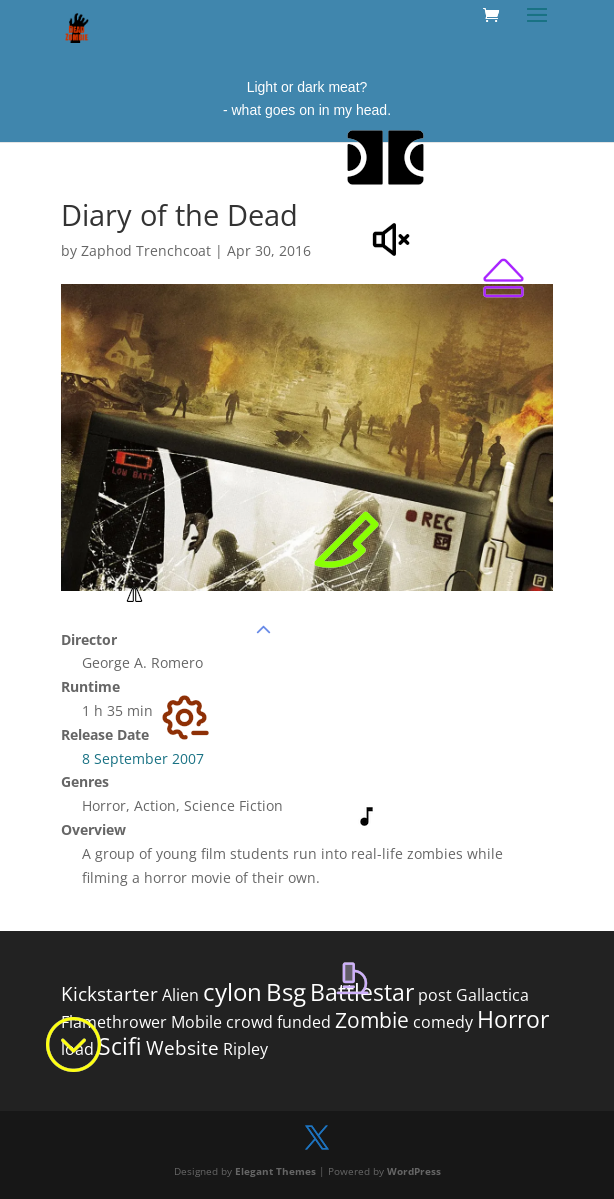  What do you see at coordinates (184, 717) in the screenshot?
I see `remove a setting or preference` at bounding box center [184, 717].